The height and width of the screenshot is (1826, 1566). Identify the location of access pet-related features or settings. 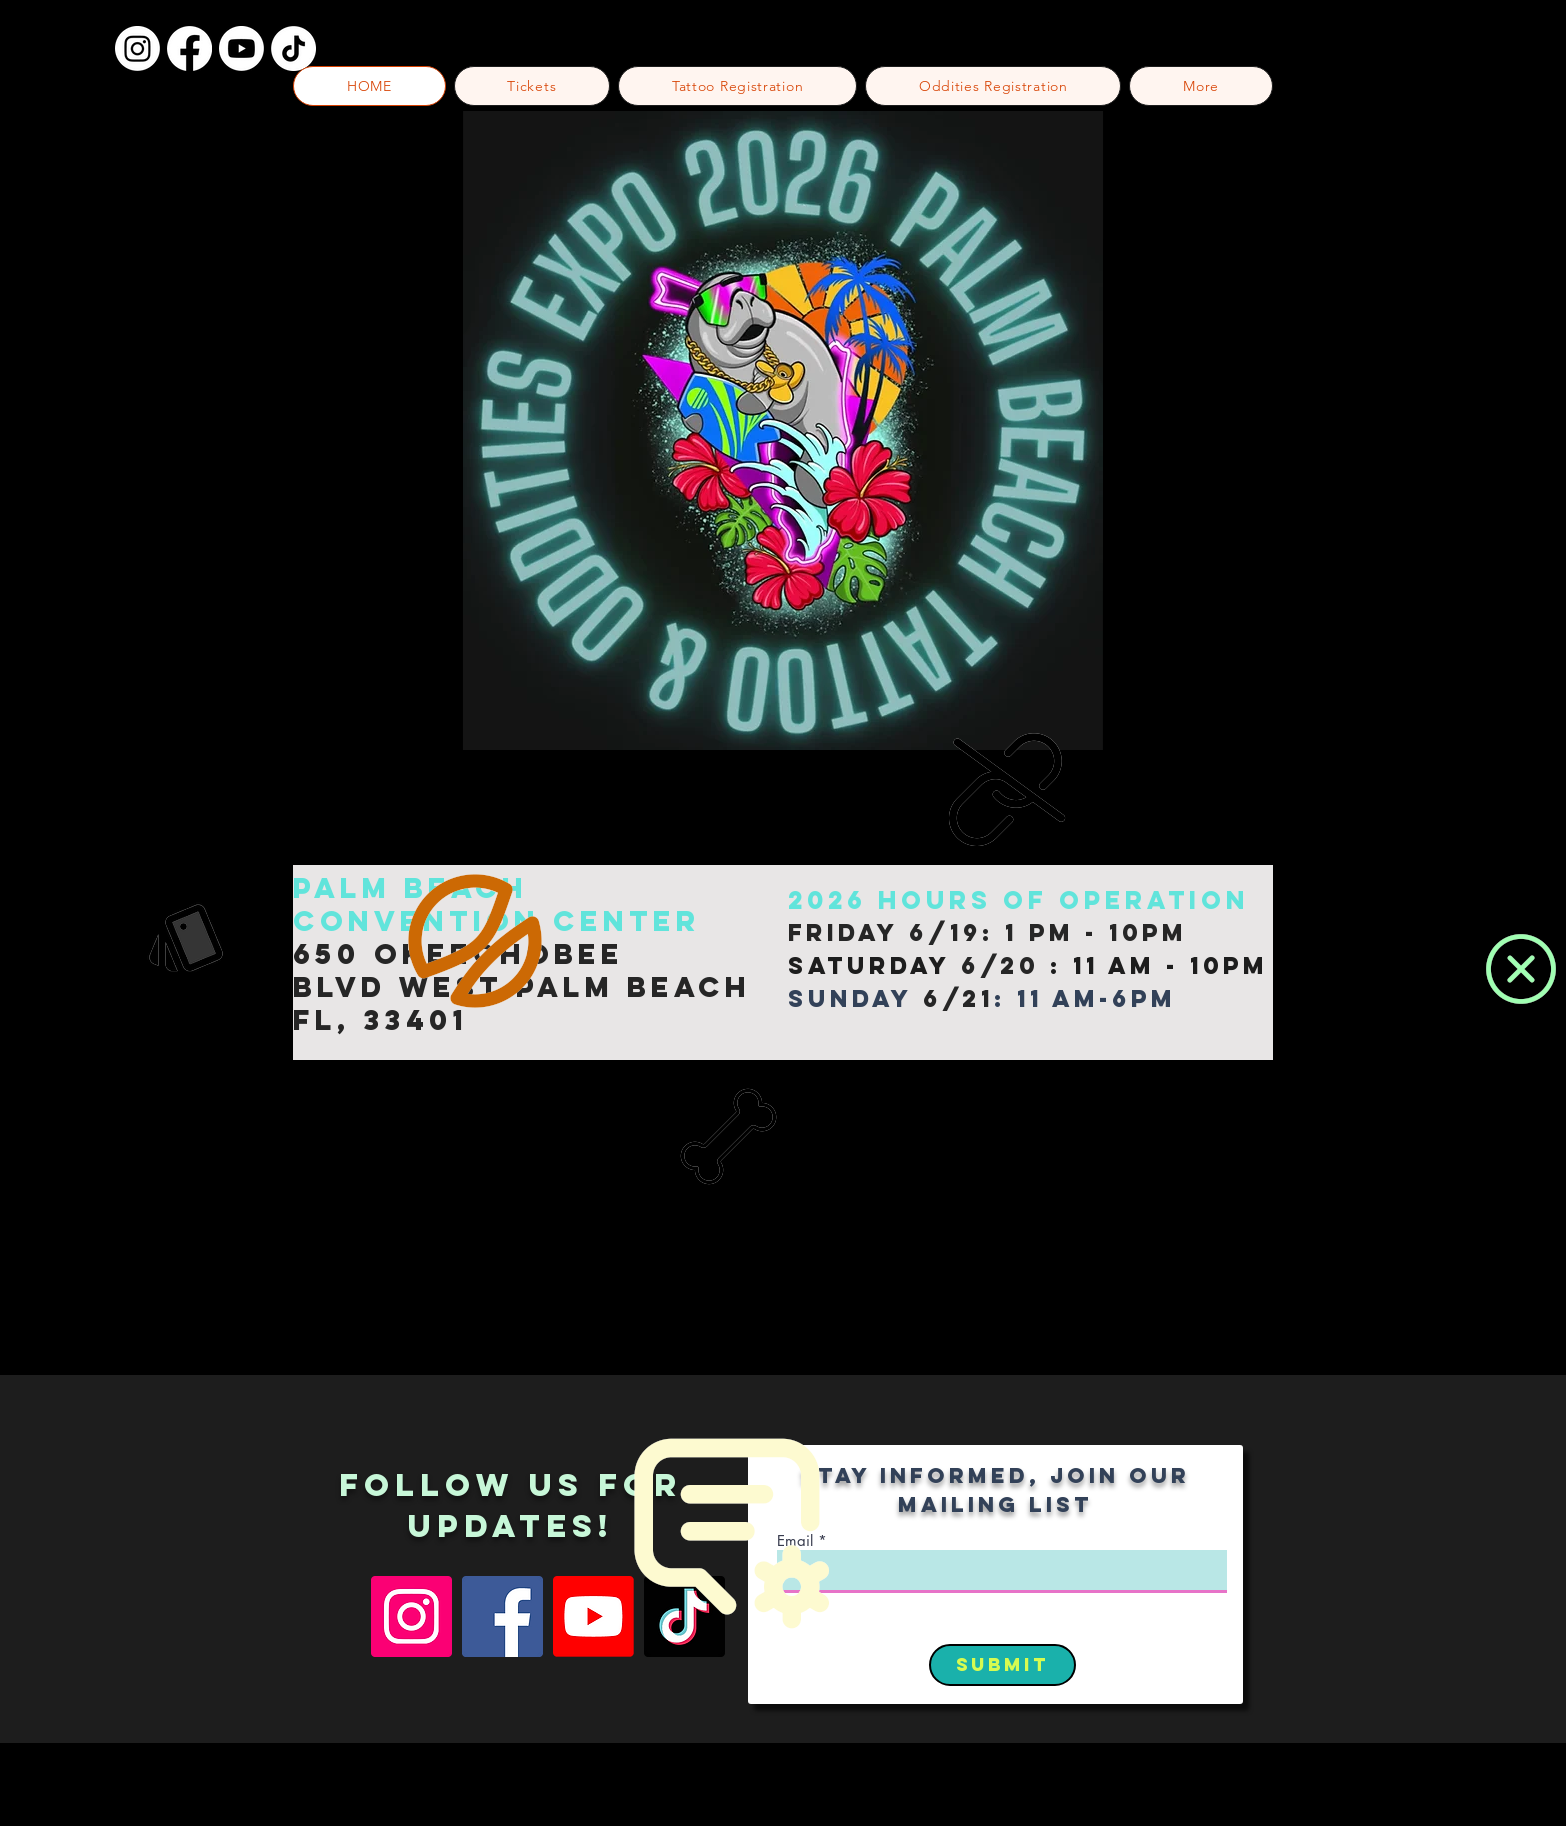
(728, 1136).